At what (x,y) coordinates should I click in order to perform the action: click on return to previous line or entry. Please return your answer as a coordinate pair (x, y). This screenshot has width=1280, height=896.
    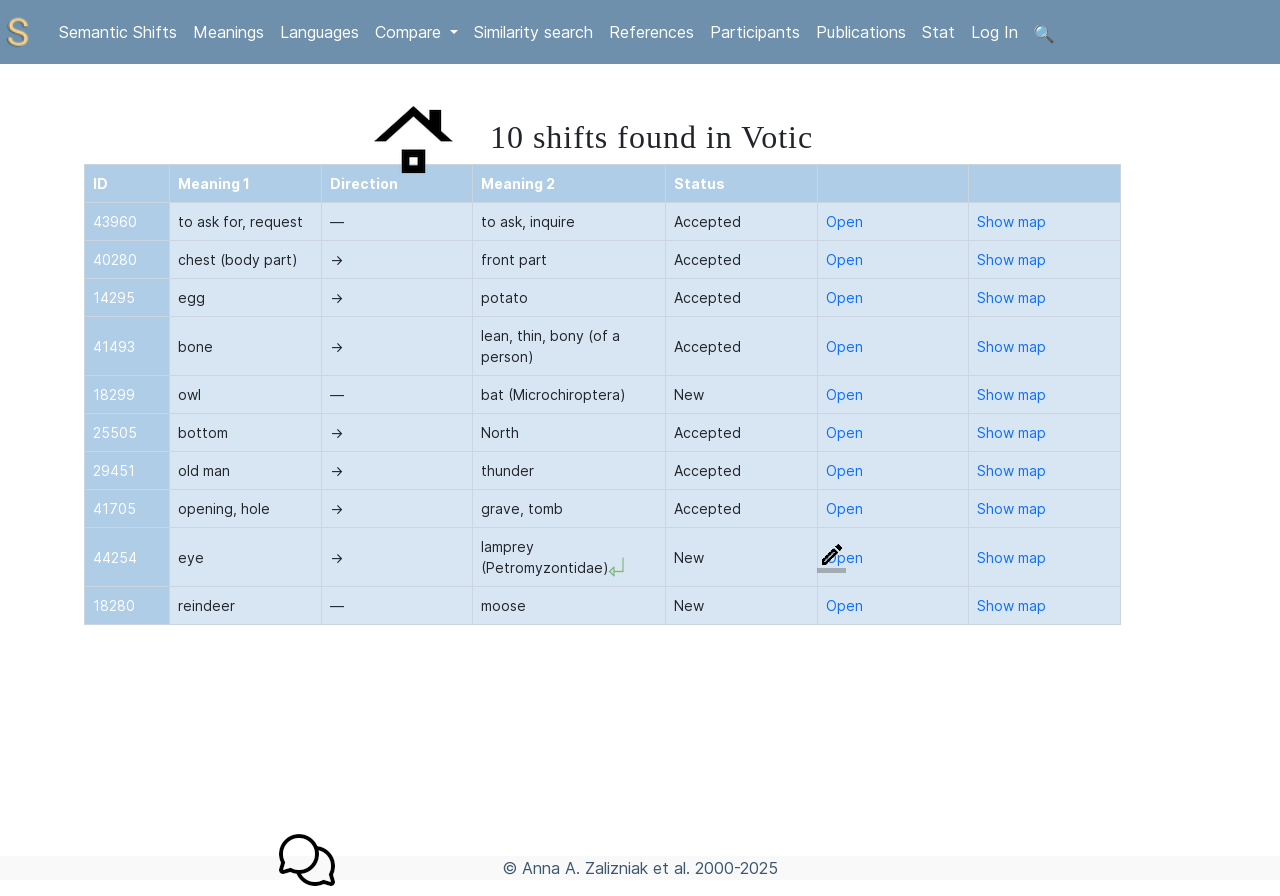
    Looking at the image, I should click on (617, 567).